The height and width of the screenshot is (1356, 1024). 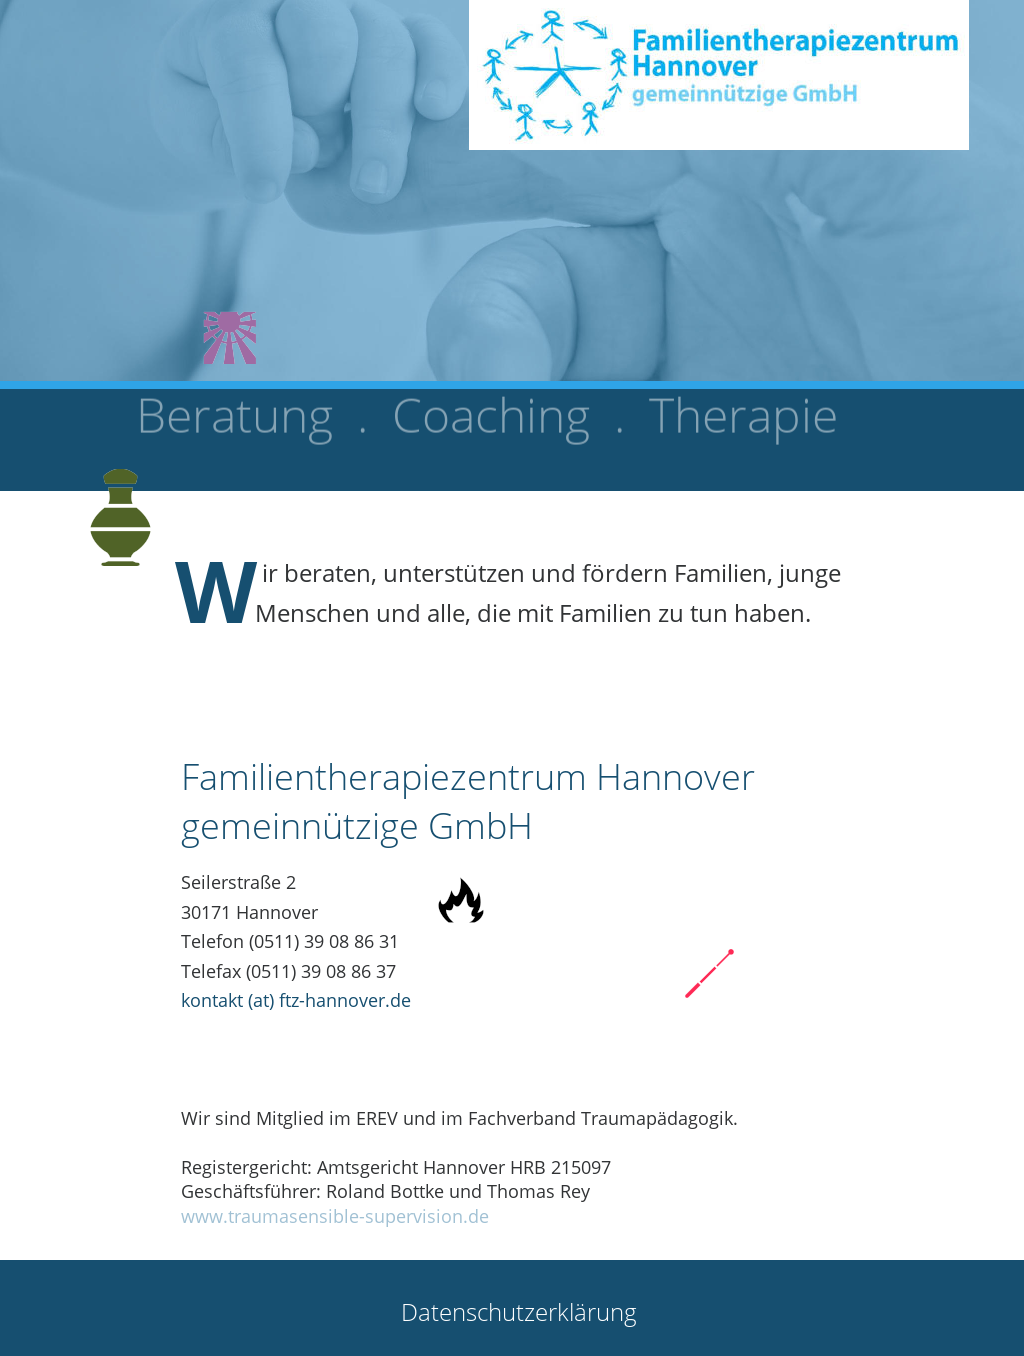 I want to click on view pottery or ceramics collection, so click(x=120, y=517).